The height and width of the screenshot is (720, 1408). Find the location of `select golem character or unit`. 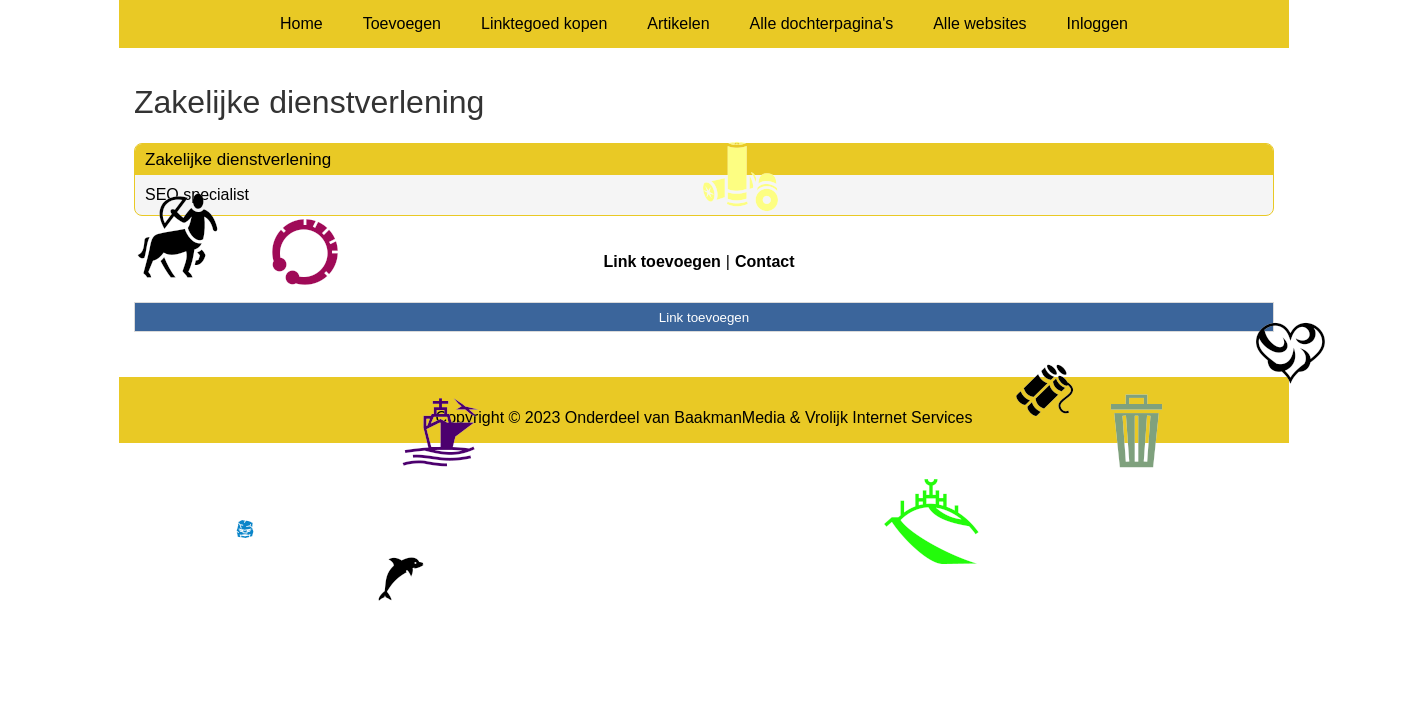

select golem character or unit is located at coordinates (245, 529).